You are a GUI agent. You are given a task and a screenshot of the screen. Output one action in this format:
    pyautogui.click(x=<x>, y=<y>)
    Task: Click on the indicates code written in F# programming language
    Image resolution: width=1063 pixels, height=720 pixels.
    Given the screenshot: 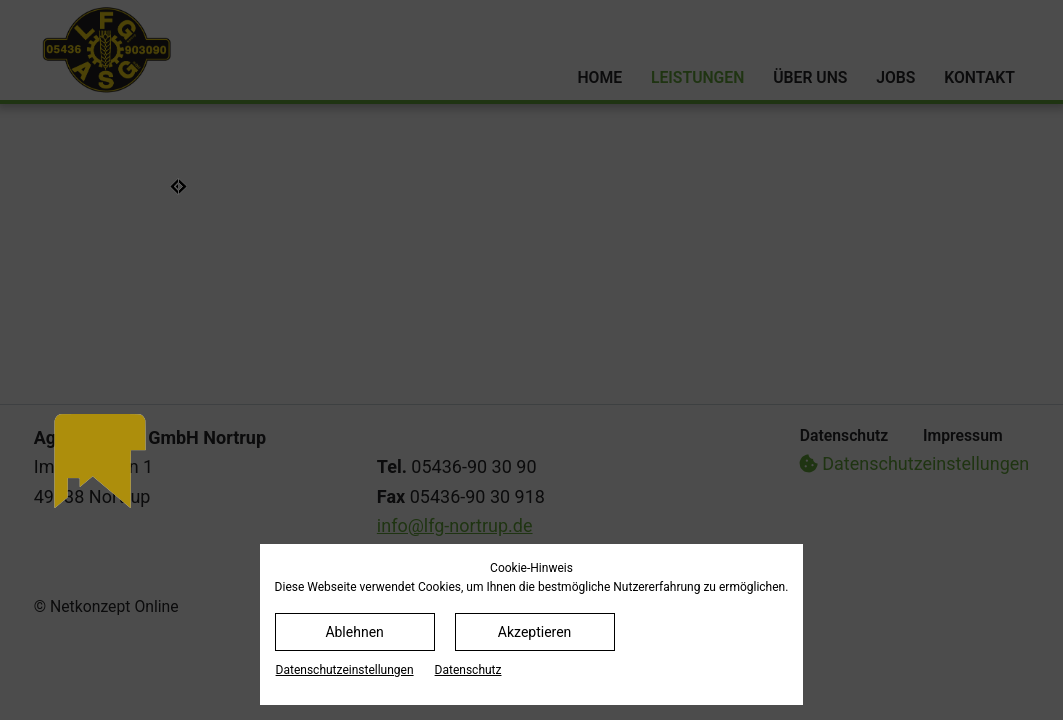 What is the action you would take?
    pyautogui.click(x=178, y=186)
    